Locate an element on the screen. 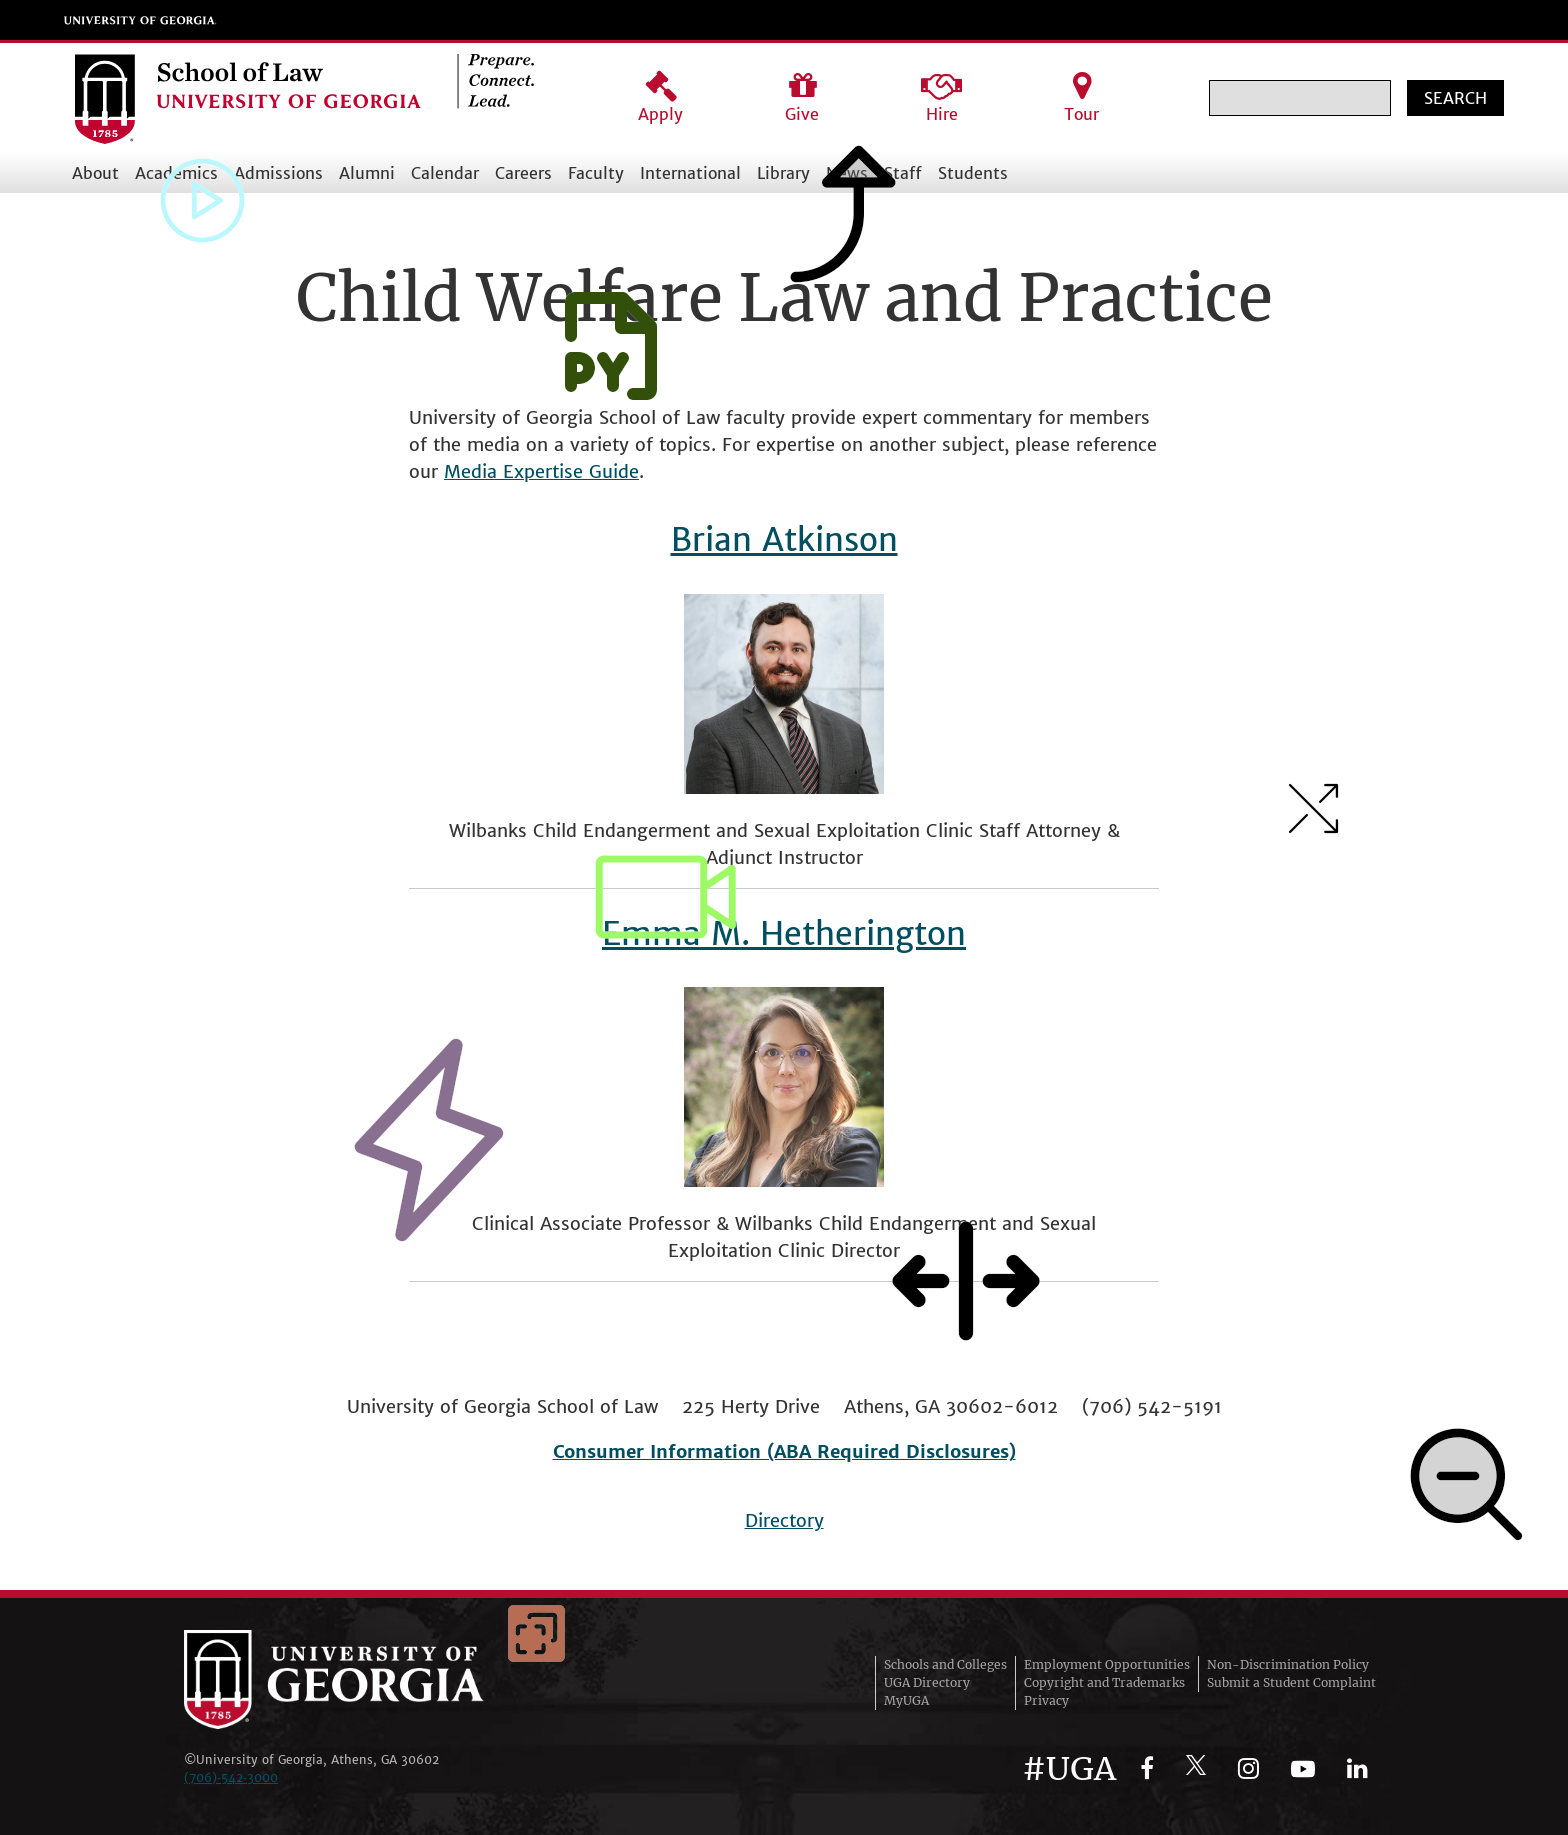  play media or video content is located at coordinates (202, 200).